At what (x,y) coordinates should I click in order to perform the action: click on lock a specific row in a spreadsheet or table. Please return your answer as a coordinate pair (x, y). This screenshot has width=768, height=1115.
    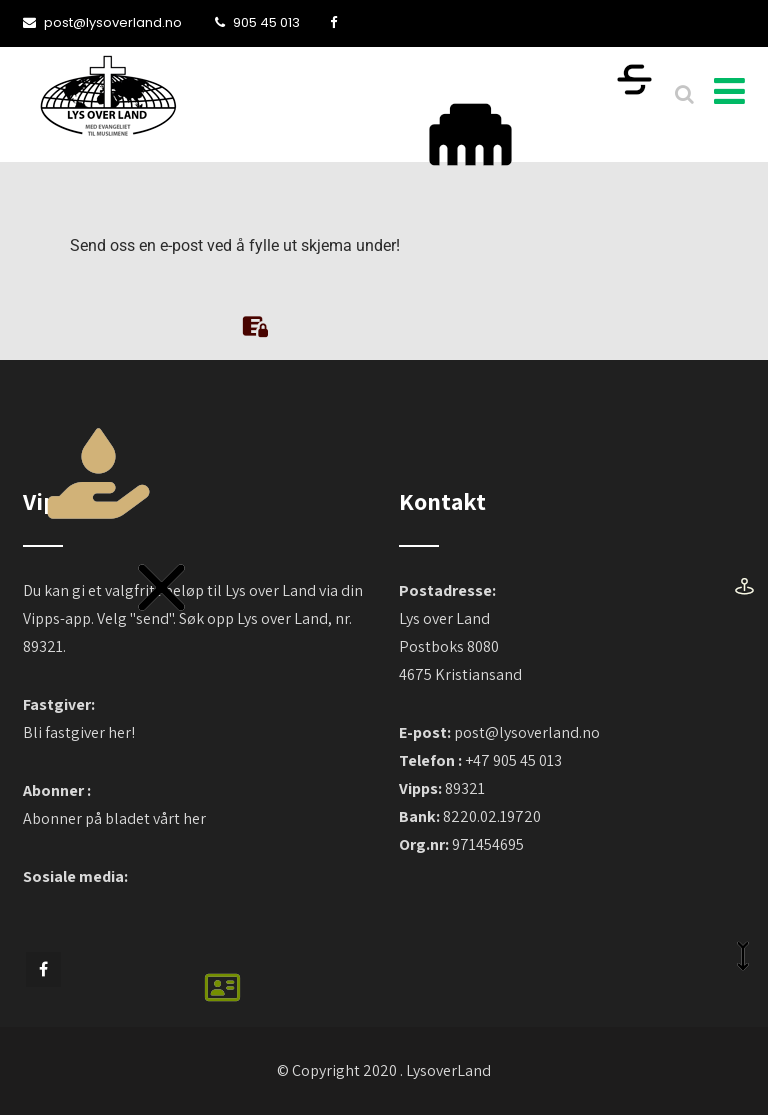
    Looking at the image, I should click on (254, 326).